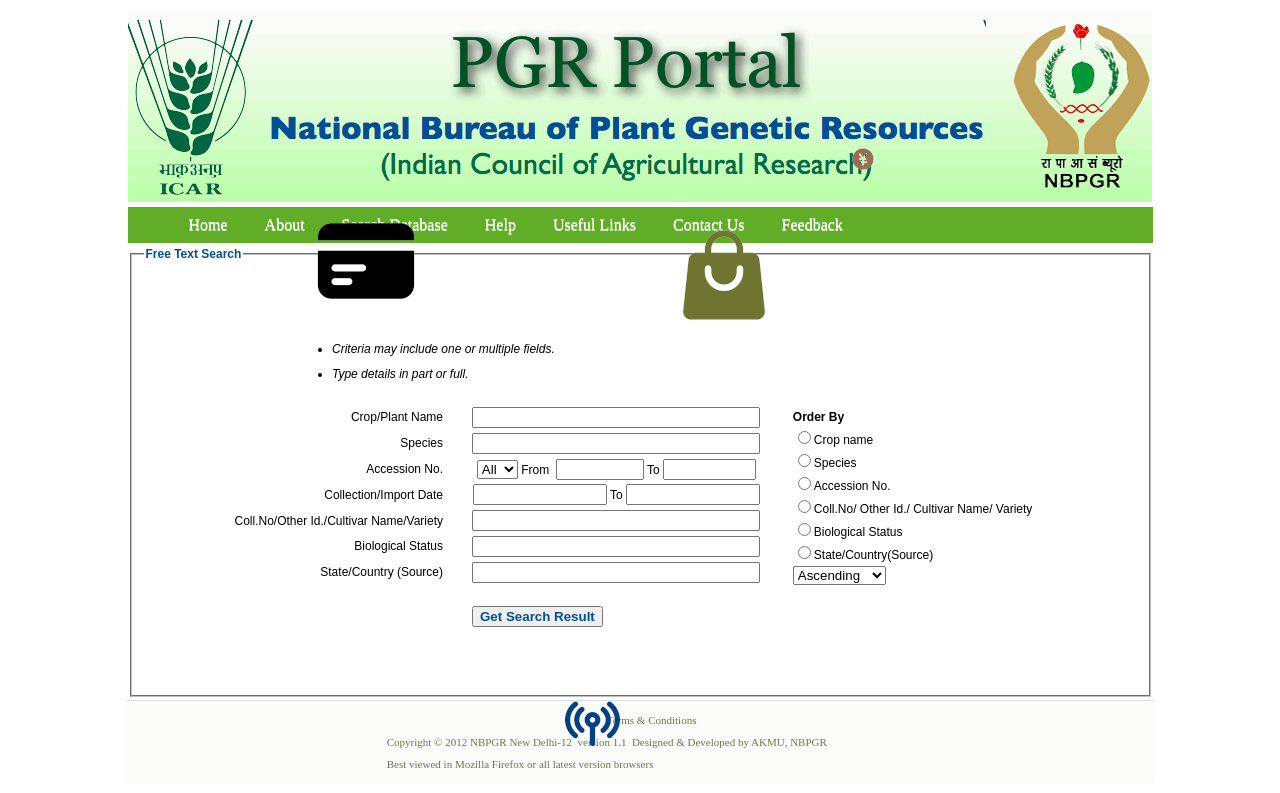 Image resolution: width=1280 pixels, height=793 pixels. Describe the element at coordinates (863, 159) in the screenshot. I see `view price in japanese yen` at that location.